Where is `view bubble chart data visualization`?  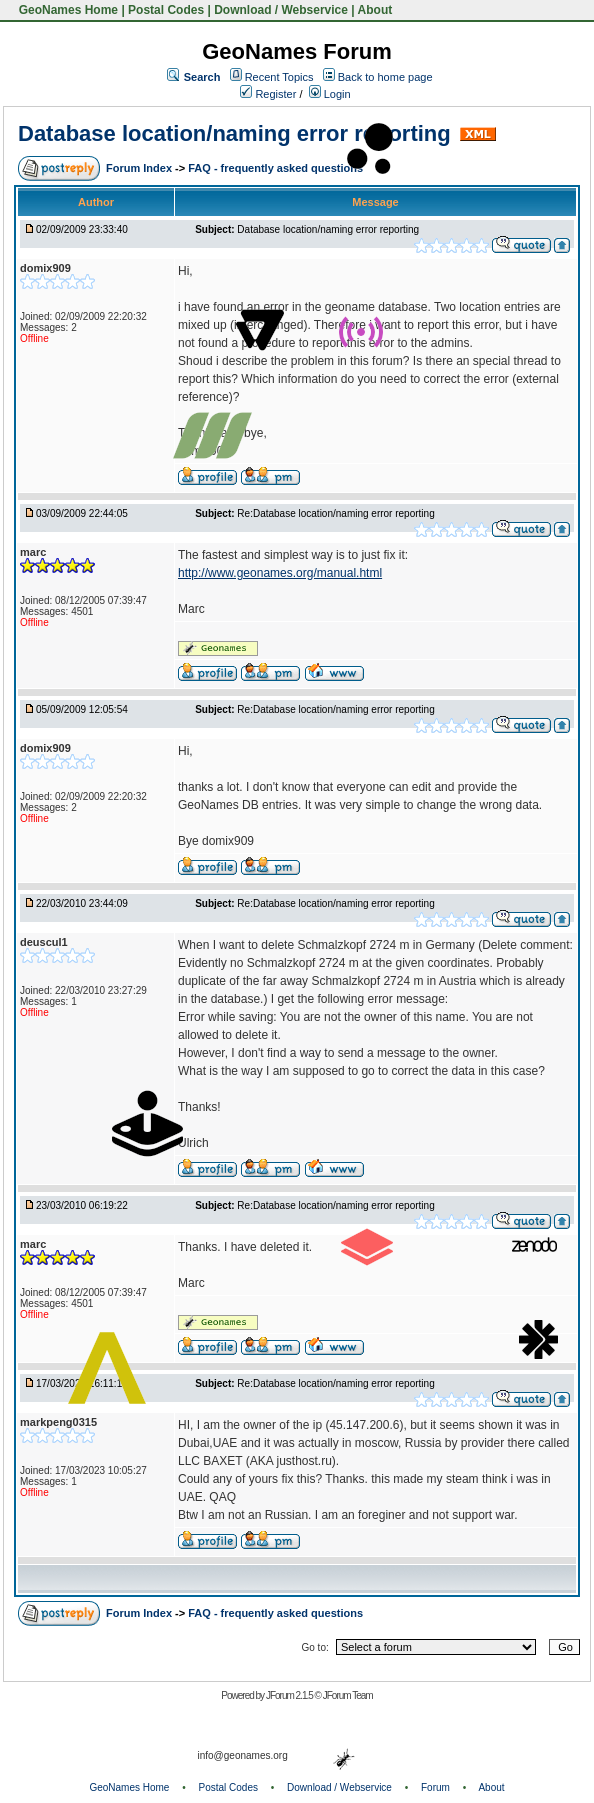 view bubble chart data visualization is located at coordinates (372, 148).